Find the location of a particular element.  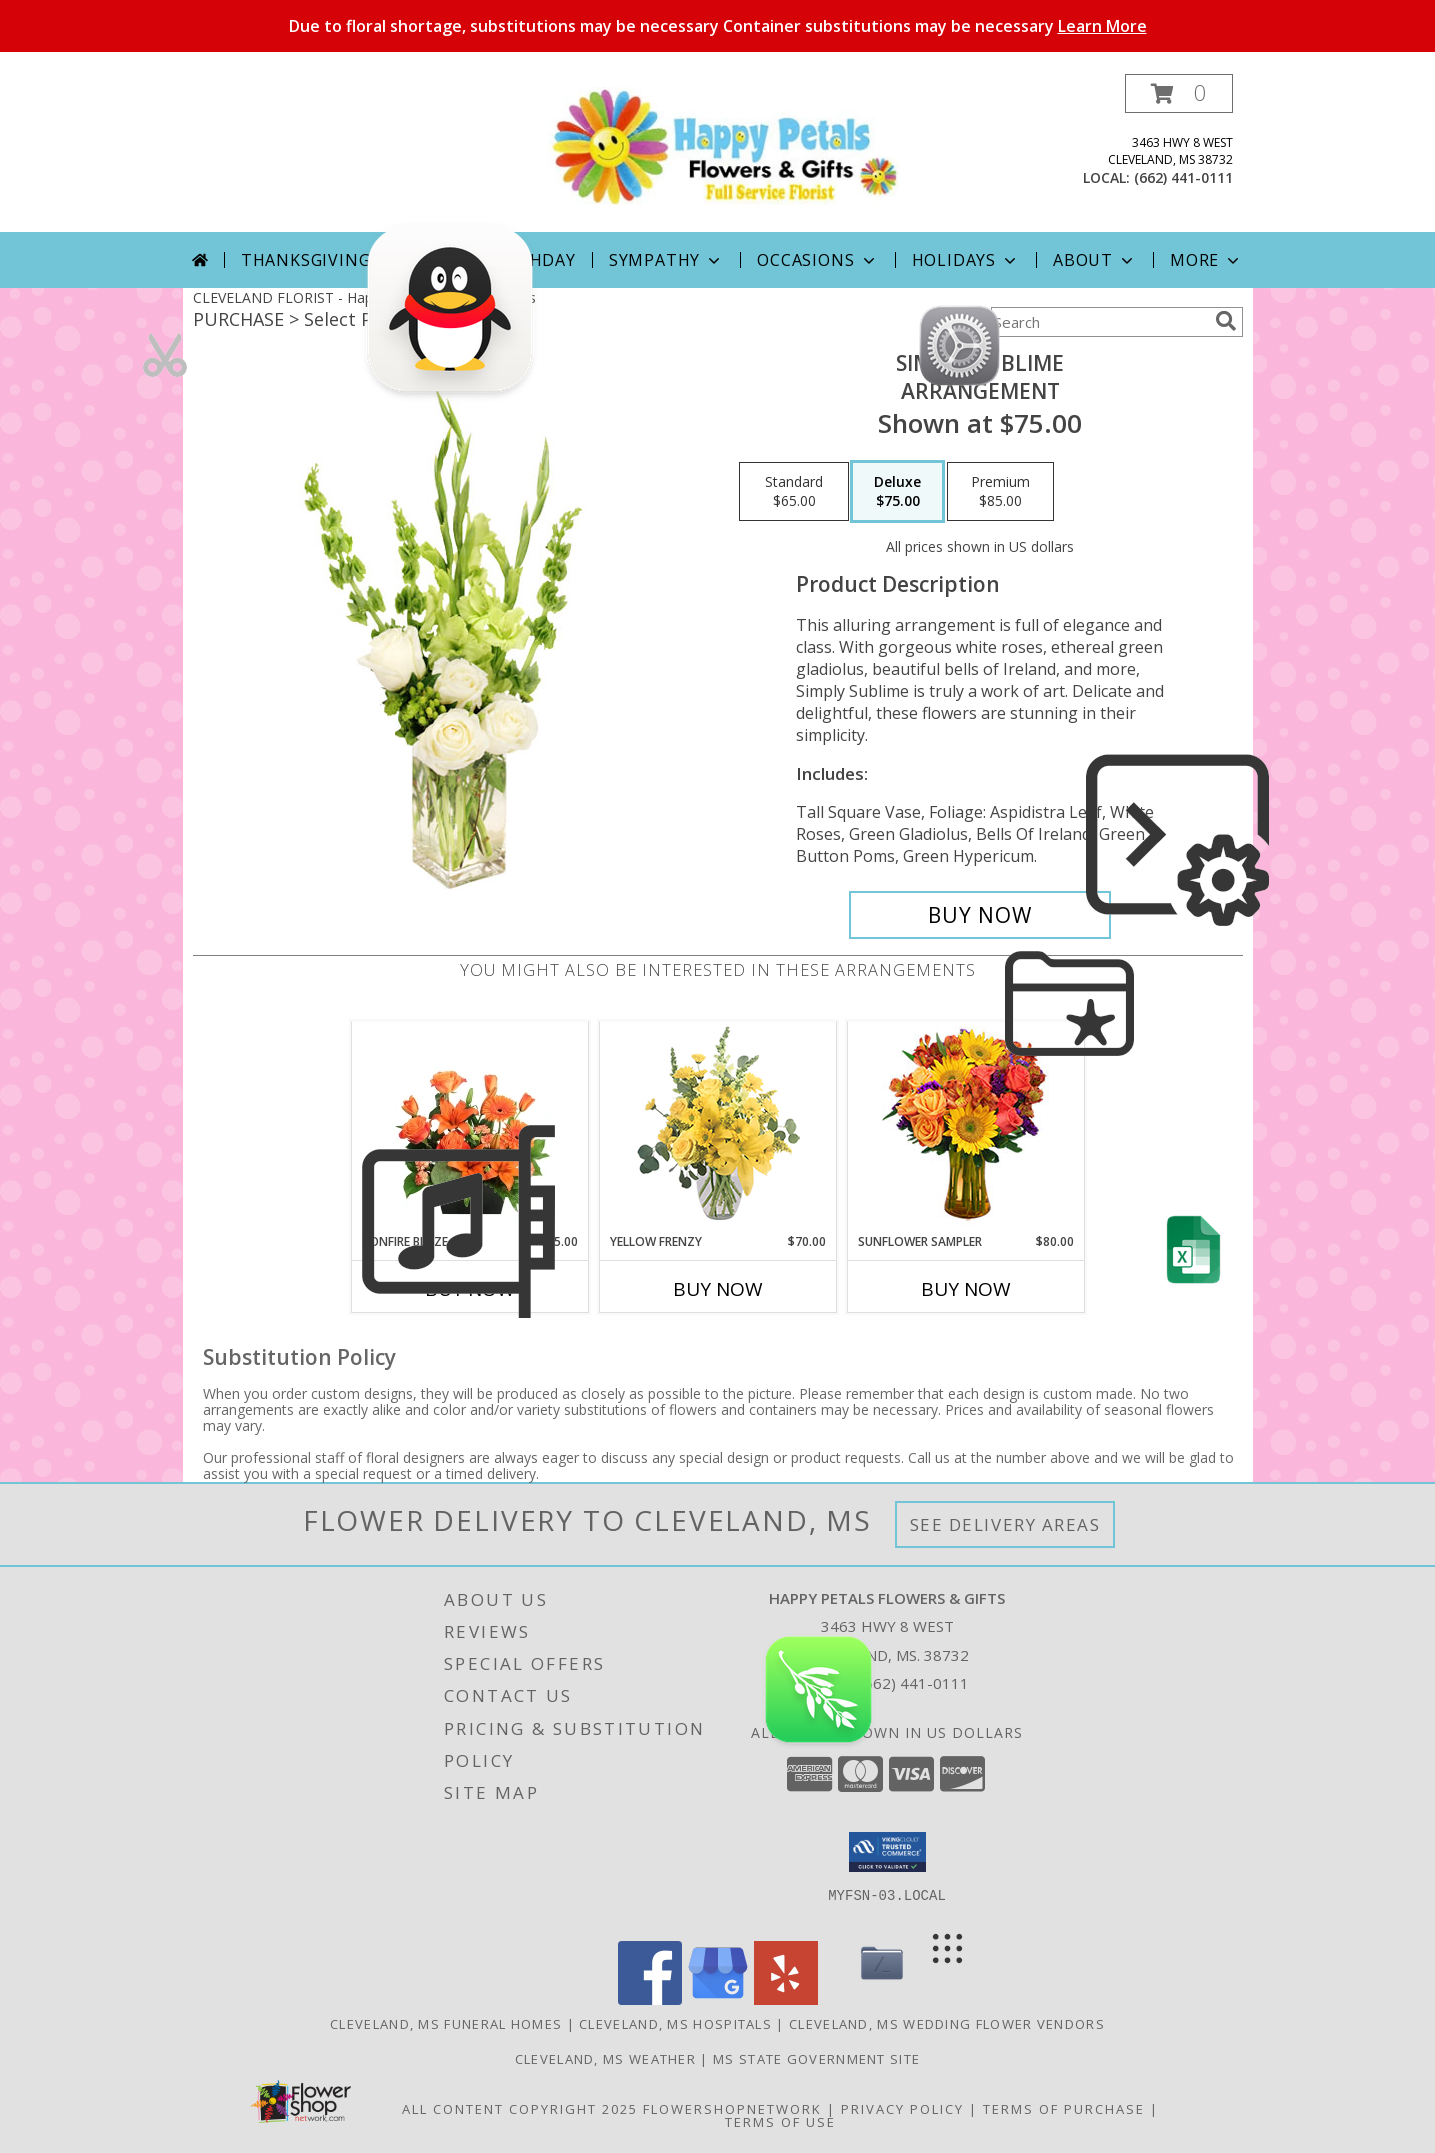

open QQ messaging app is located at coordinates (450, 309).